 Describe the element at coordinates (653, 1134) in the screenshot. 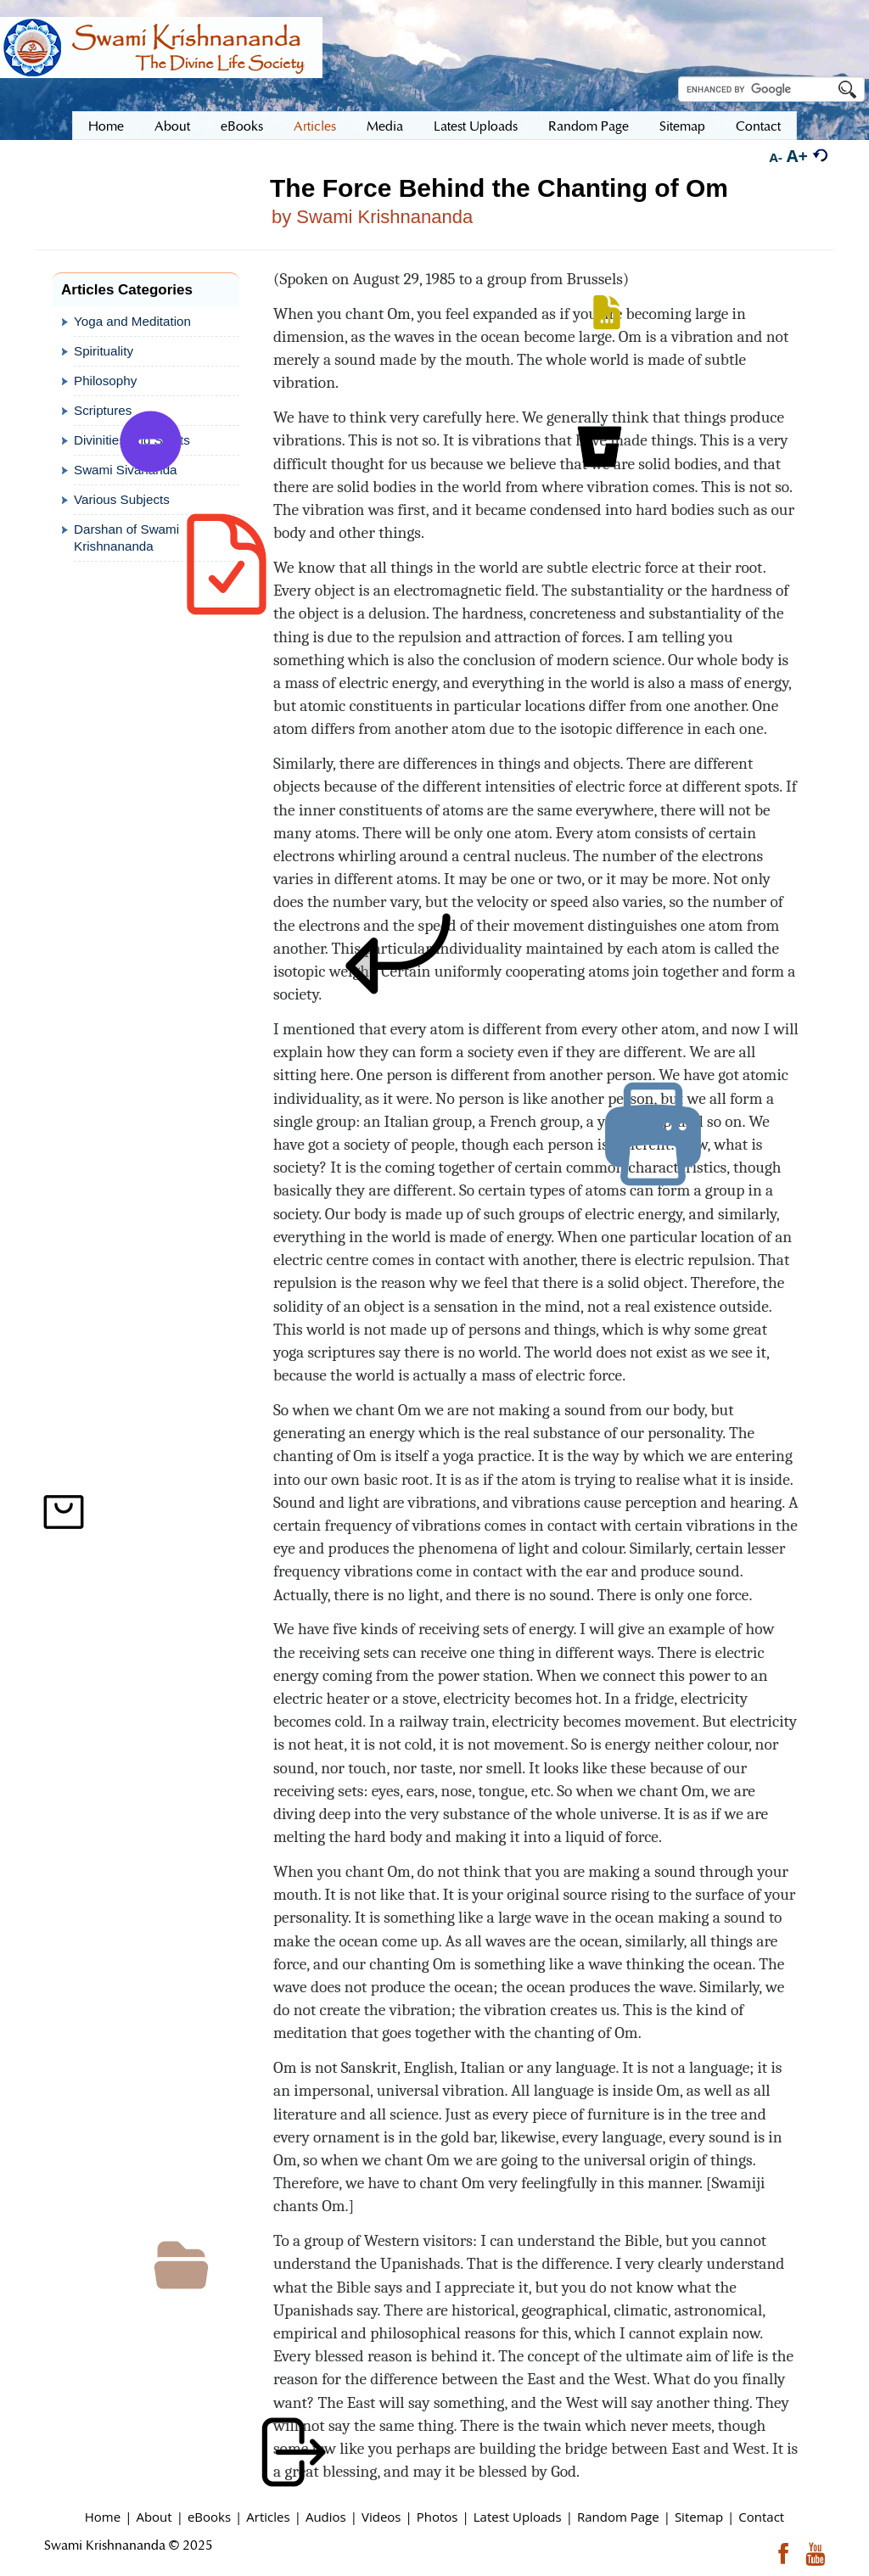

I see `print the current document` at that location.